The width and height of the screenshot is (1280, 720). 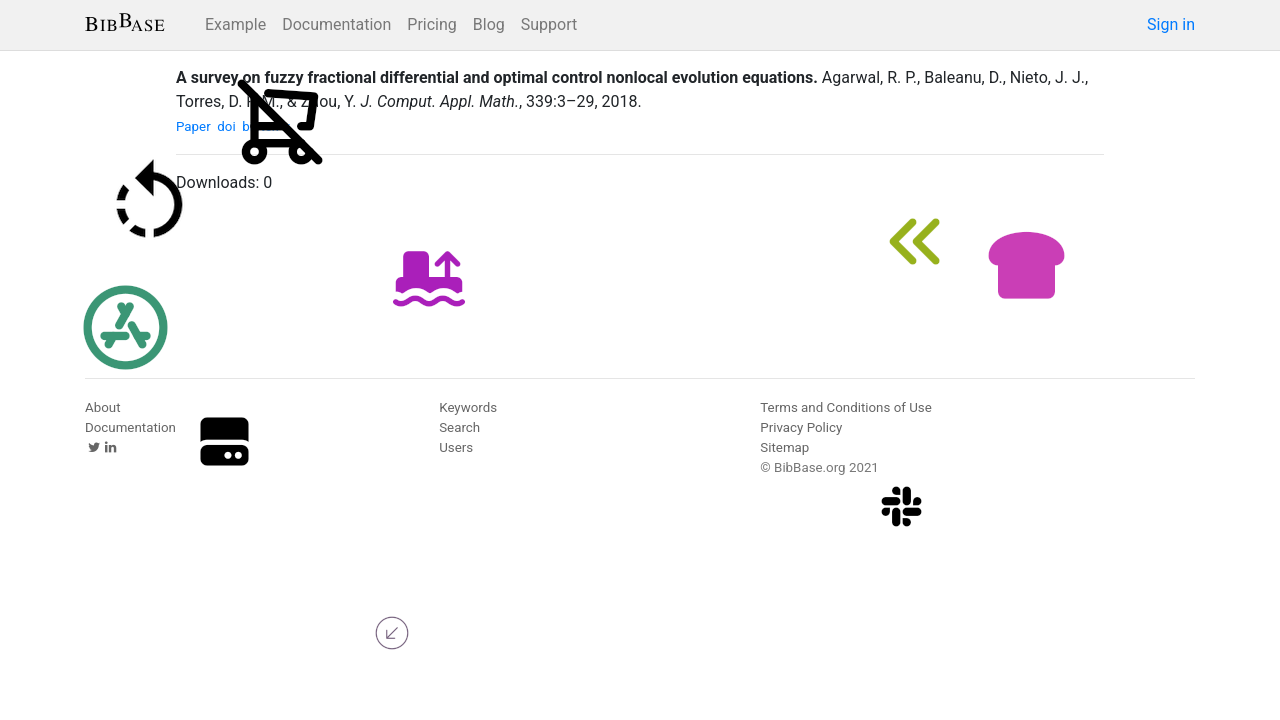 I want to click on shopping cart unavailable or disabled, so click(x=280, y=122).